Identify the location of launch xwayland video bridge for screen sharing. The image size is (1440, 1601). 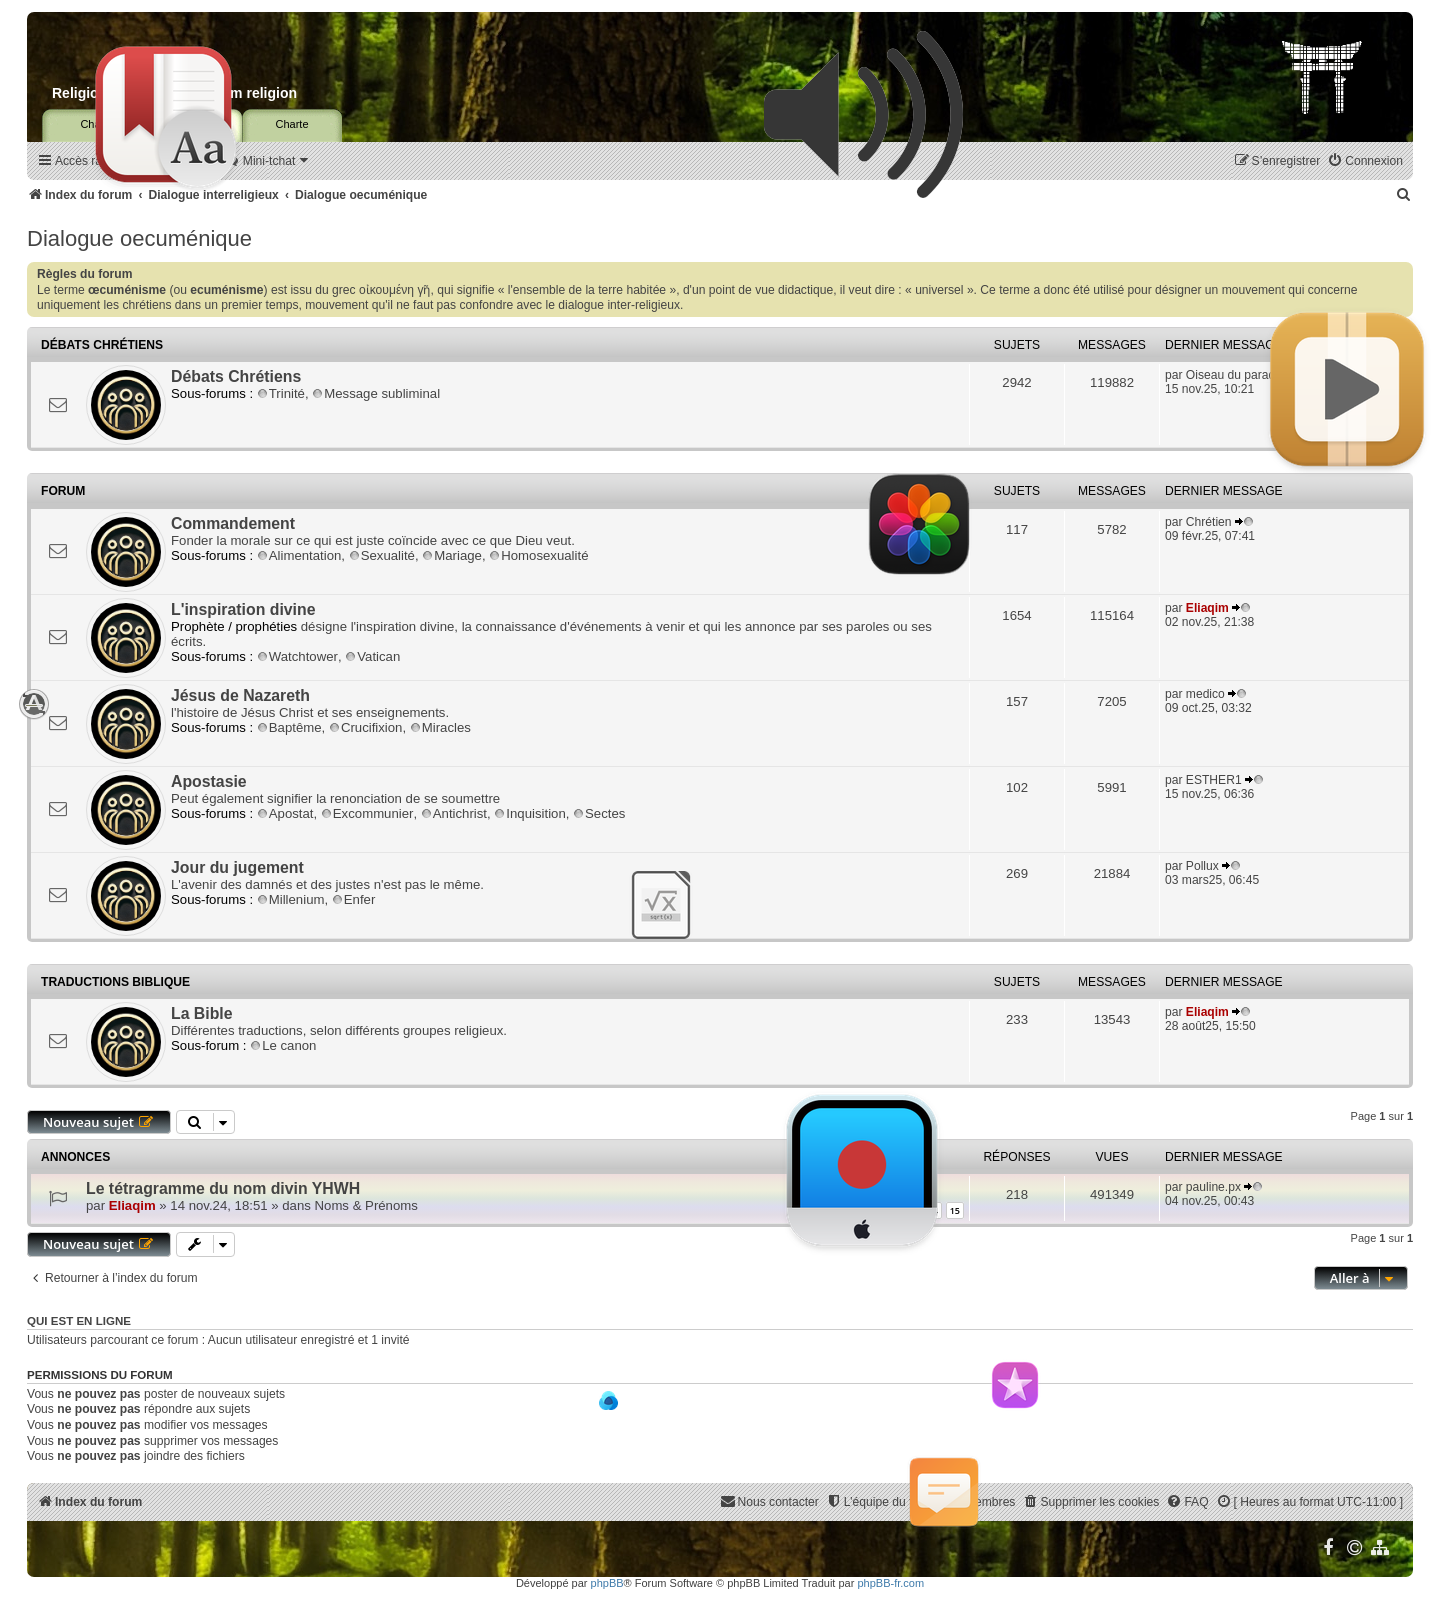
(862, 1170).